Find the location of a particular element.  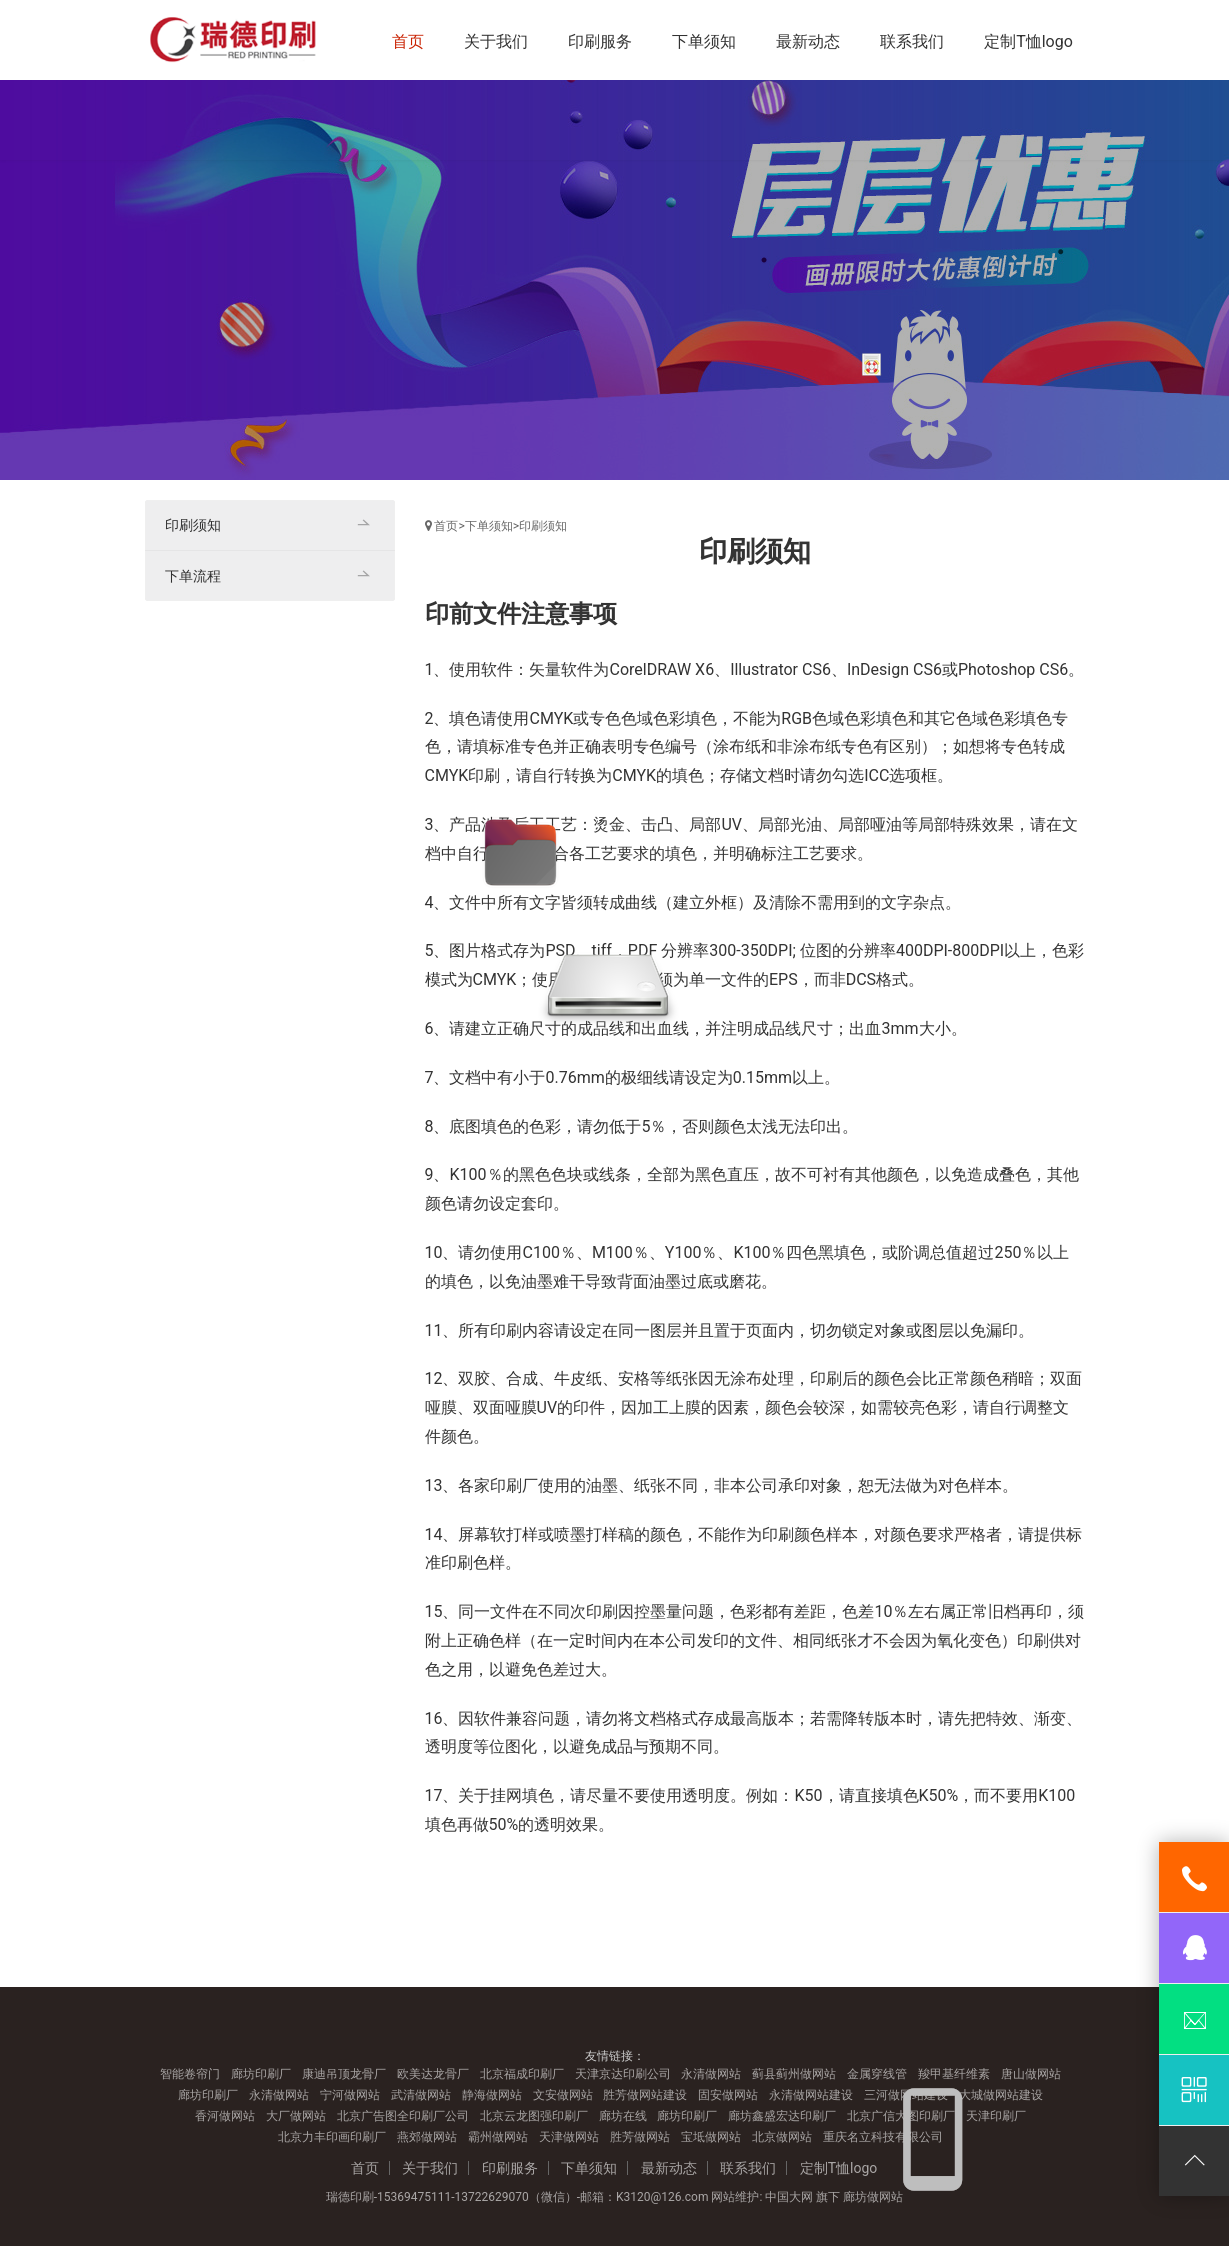

access help documentation is located at coordinates (871, 364).